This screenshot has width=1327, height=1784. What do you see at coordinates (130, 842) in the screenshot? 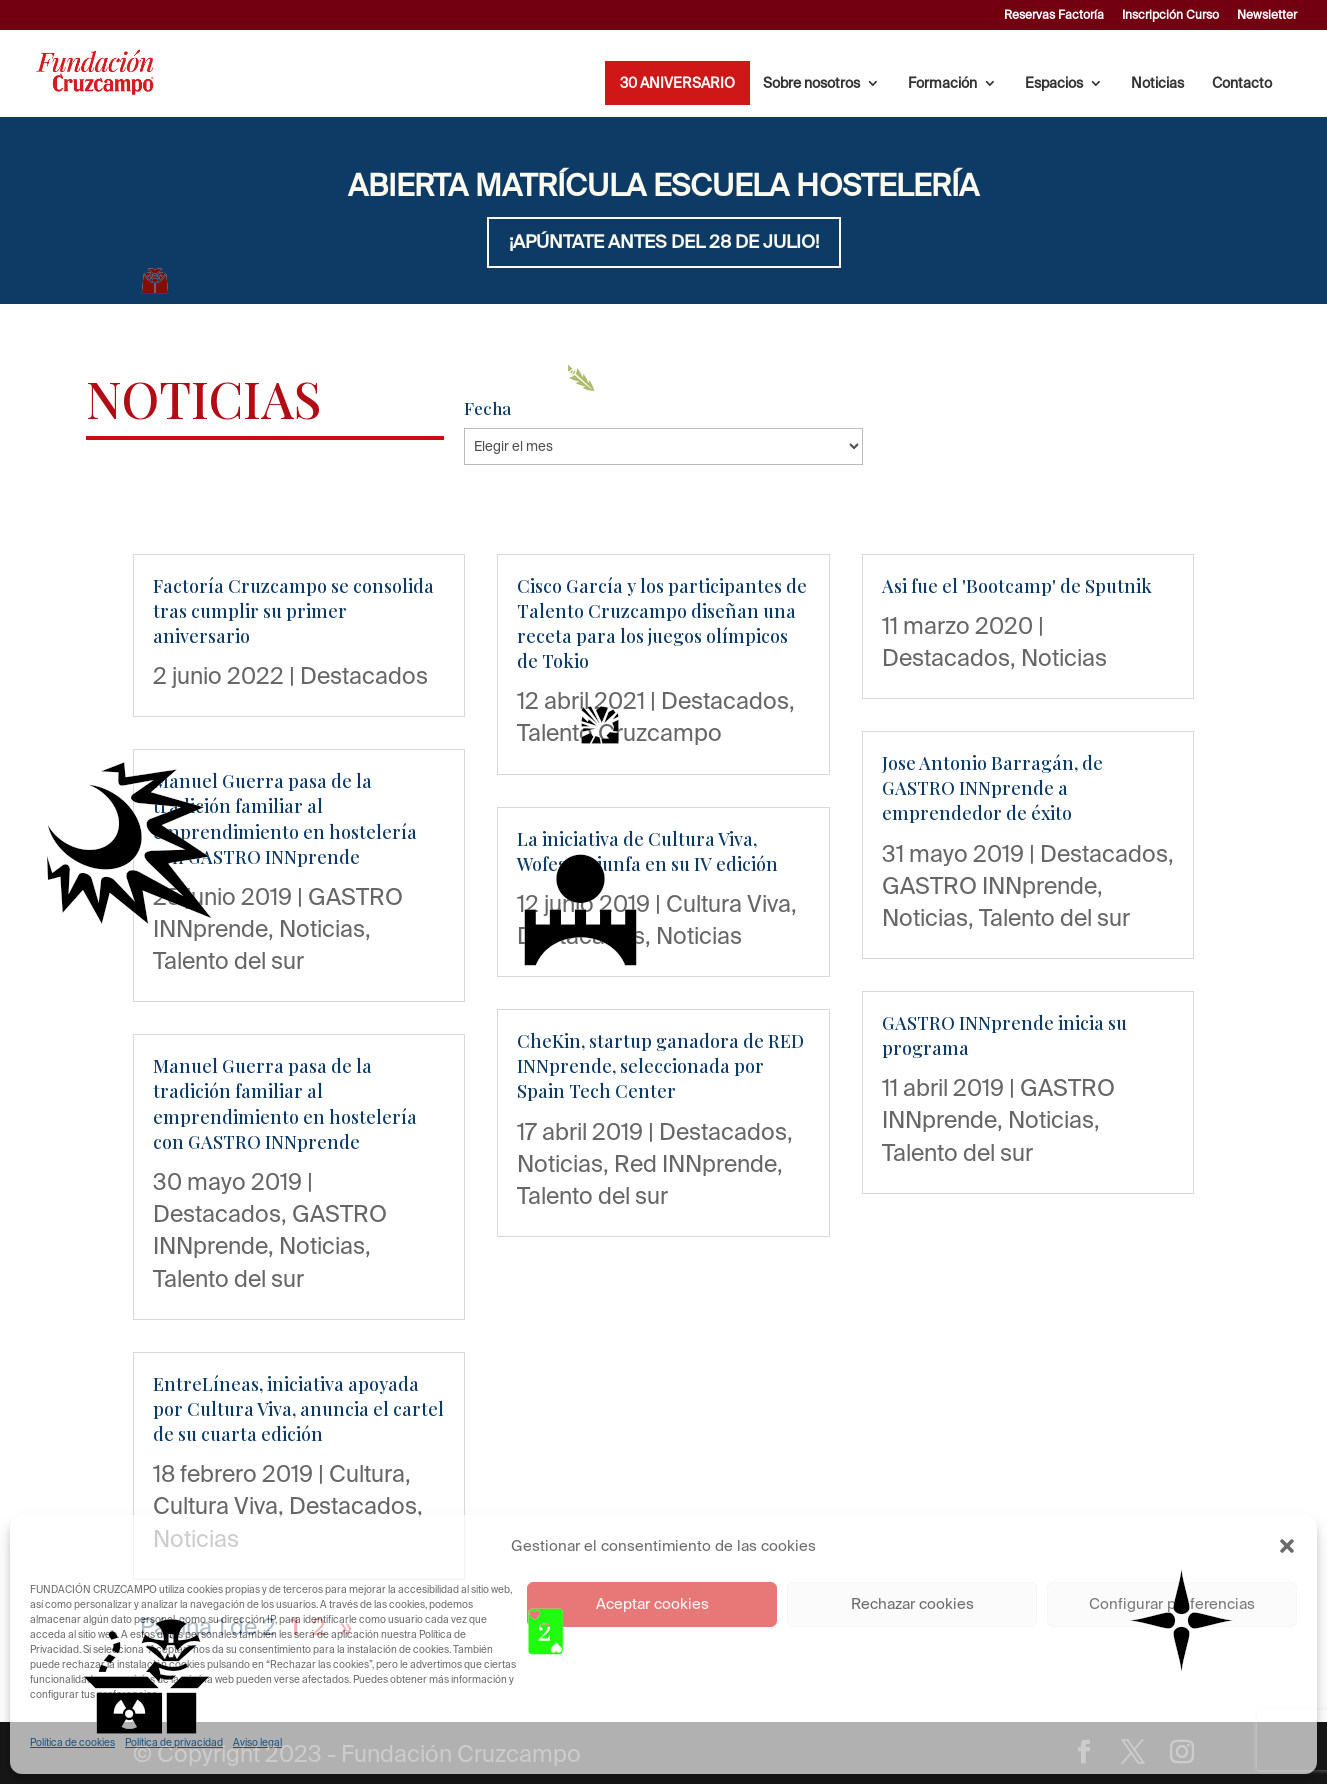
I see `indicates electrical or energy surge event` at bounding box center [130, 842].